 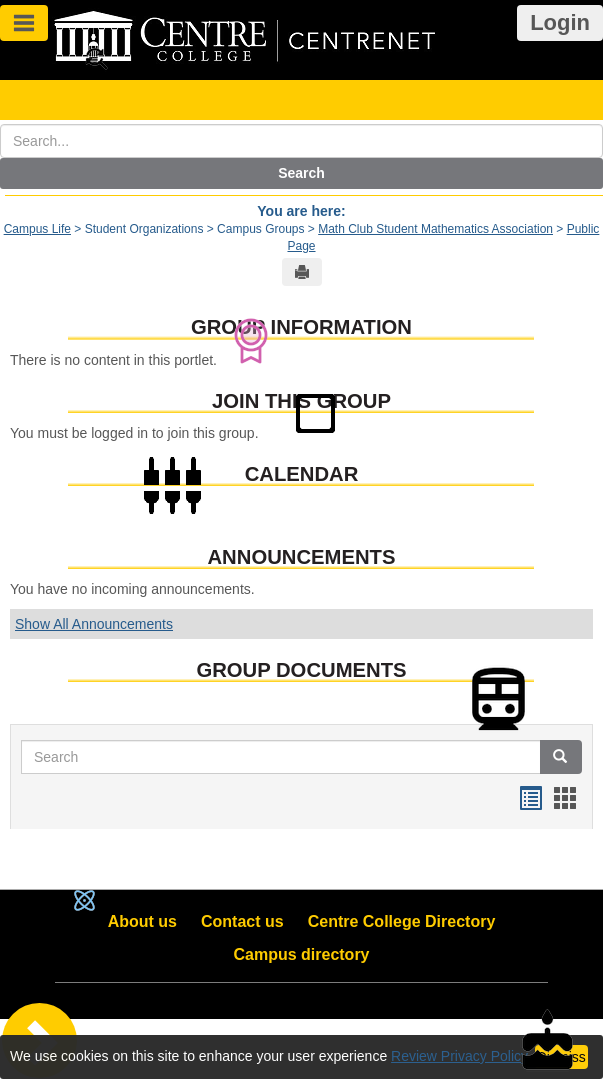 What do you see at coordinates (172, 485) in the screenshot?
I see `configure audio/video input settings` at bounding box center [172, 485].